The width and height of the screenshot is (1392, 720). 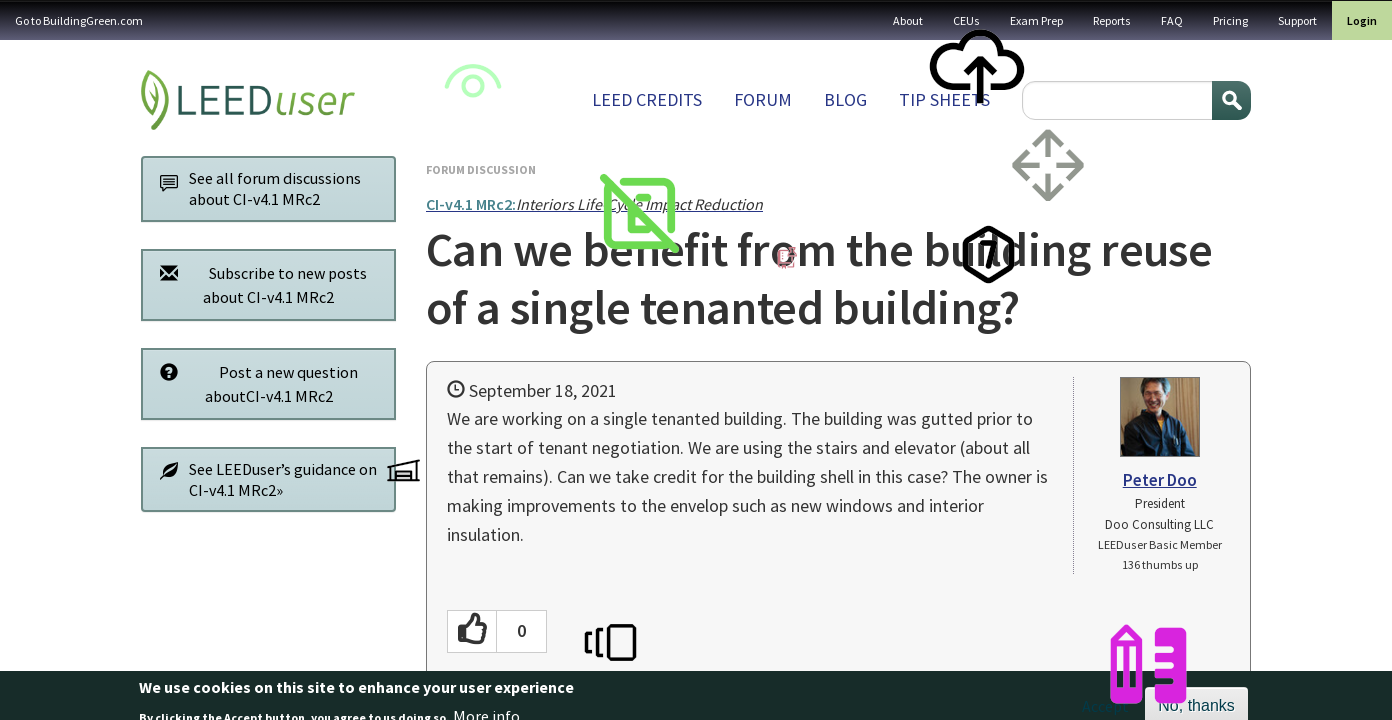 I want to click on explicit content filter is enabled, so click(x=639, y=213).